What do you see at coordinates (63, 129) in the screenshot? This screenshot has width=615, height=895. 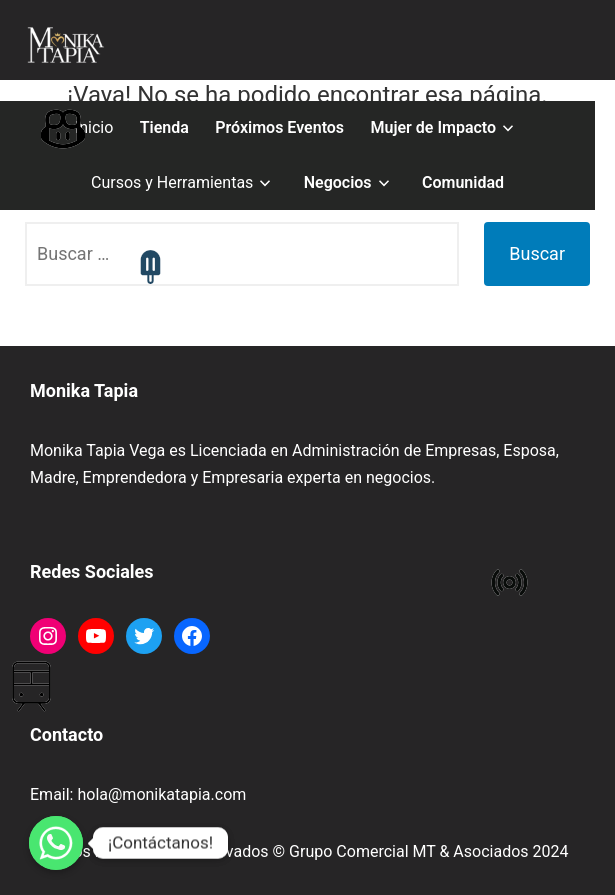 I see `access github copilot ai assistant` at bounding box center [63, 129].